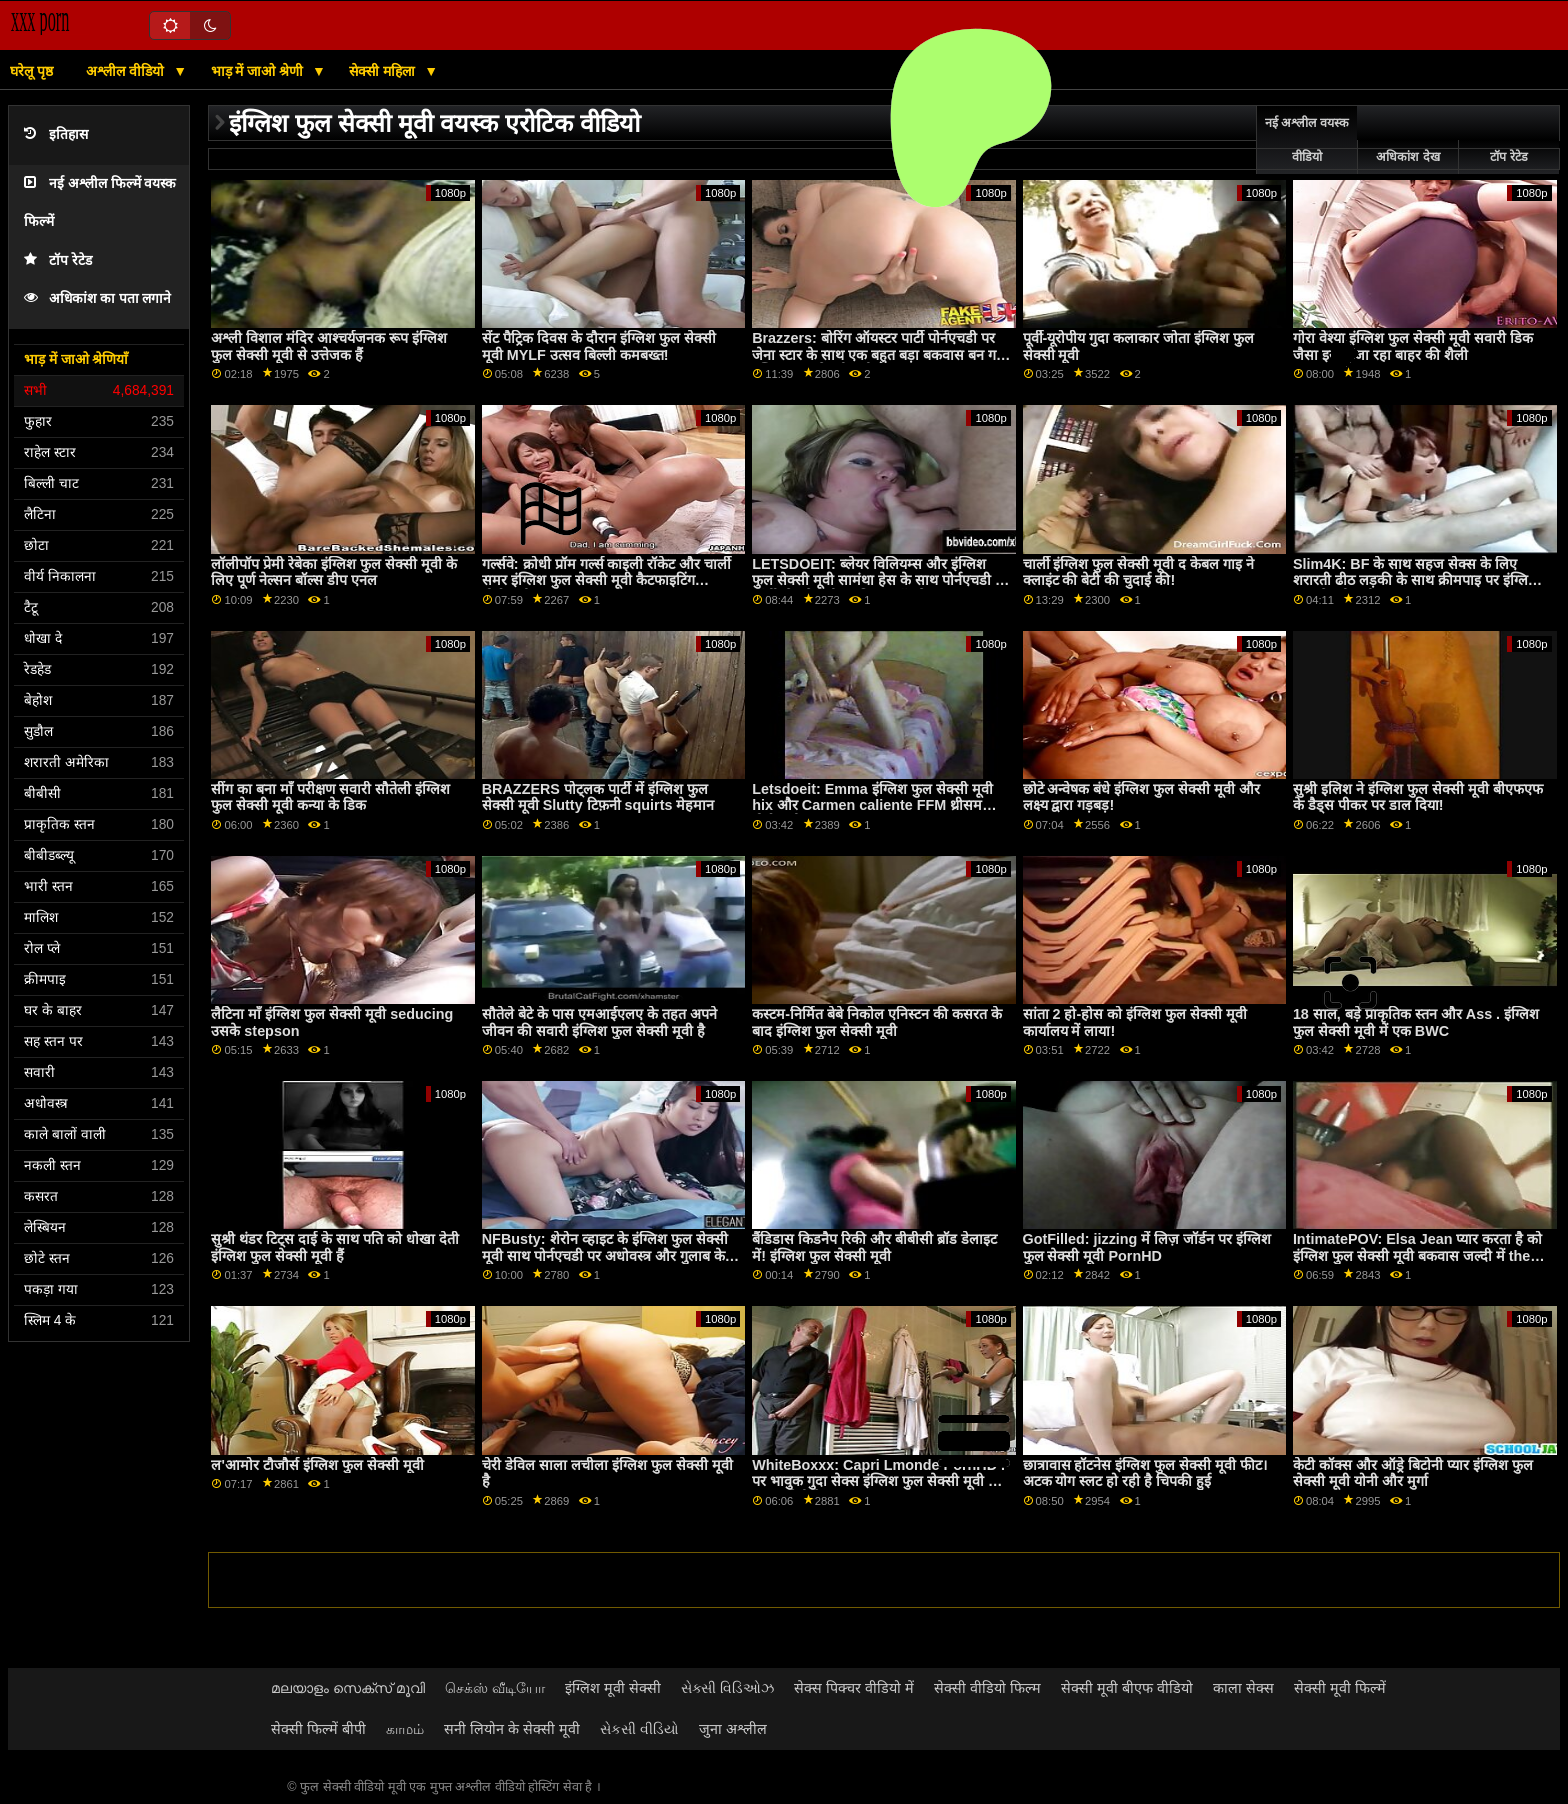  Describe the element at coordinates (974, 1439) in the screenshot. I see `switch to daily calendar view` at that location.